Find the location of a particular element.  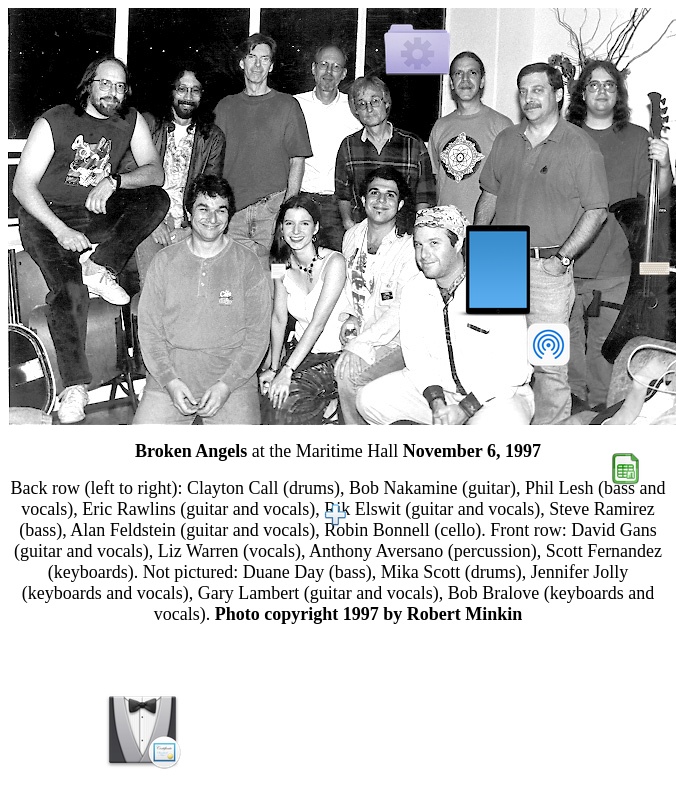

share files wirelessly with nearby Apple devices is located at coordinates (548, 344).